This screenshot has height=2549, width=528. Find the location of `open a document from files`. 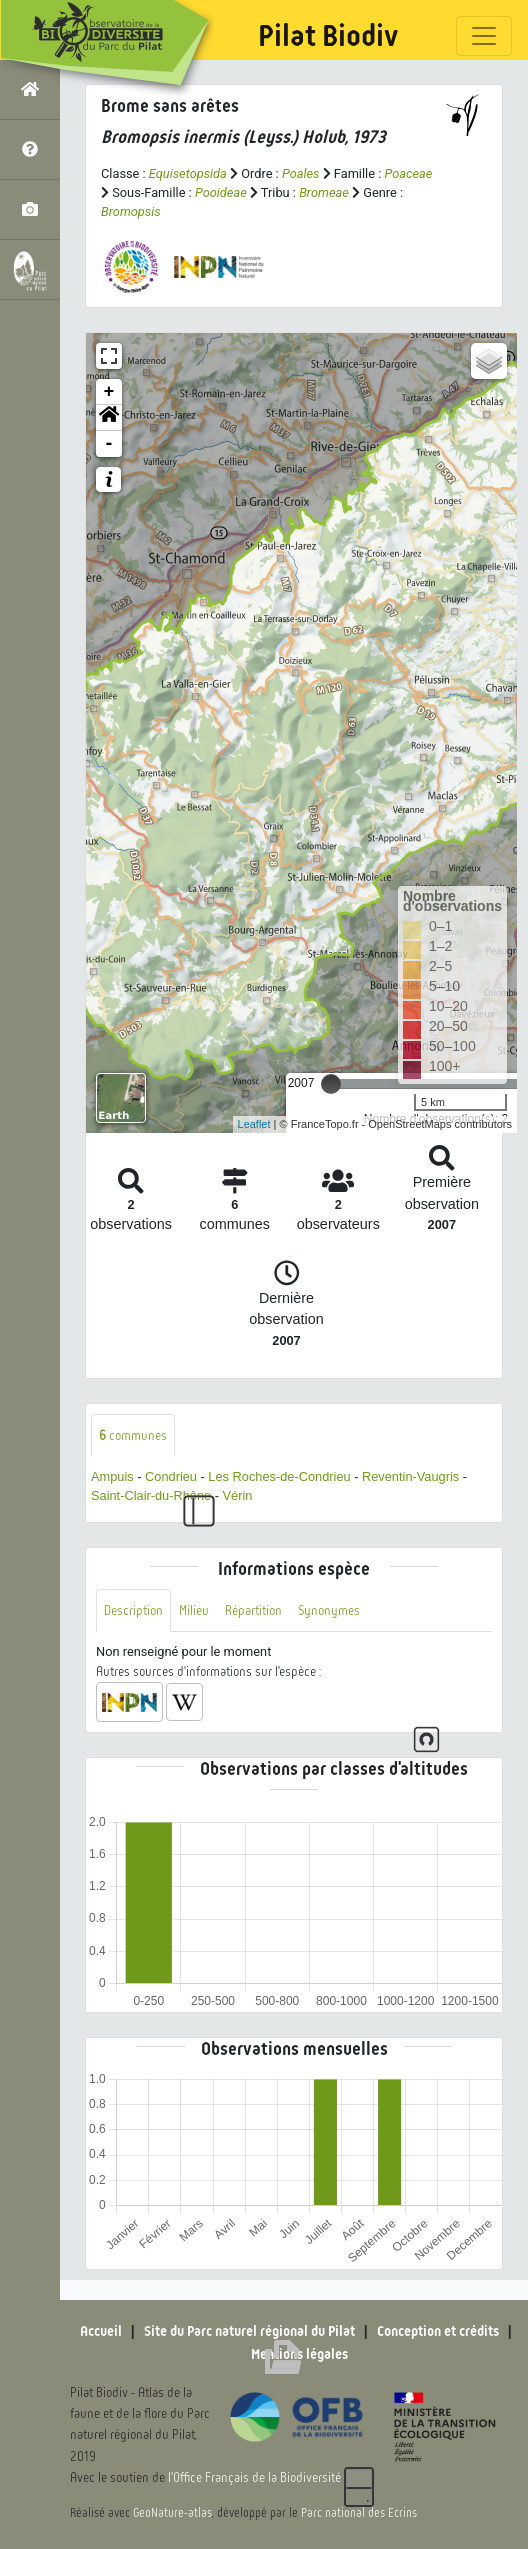

open a document from files is located at coordinates (283, 2356).